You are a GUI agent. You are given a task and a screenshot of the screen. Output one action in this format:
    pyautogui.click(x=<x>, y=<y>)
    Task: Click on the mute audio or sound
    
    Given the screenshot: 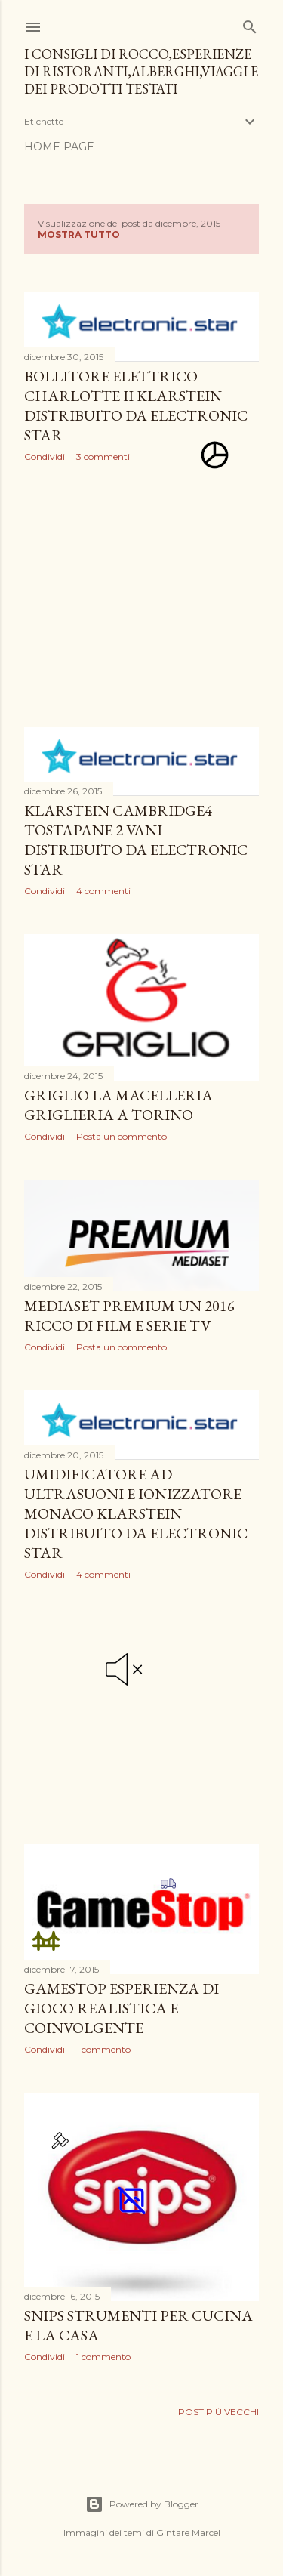 What is the action you would take?
    pyautogui.click(x=122, y=1669)
    